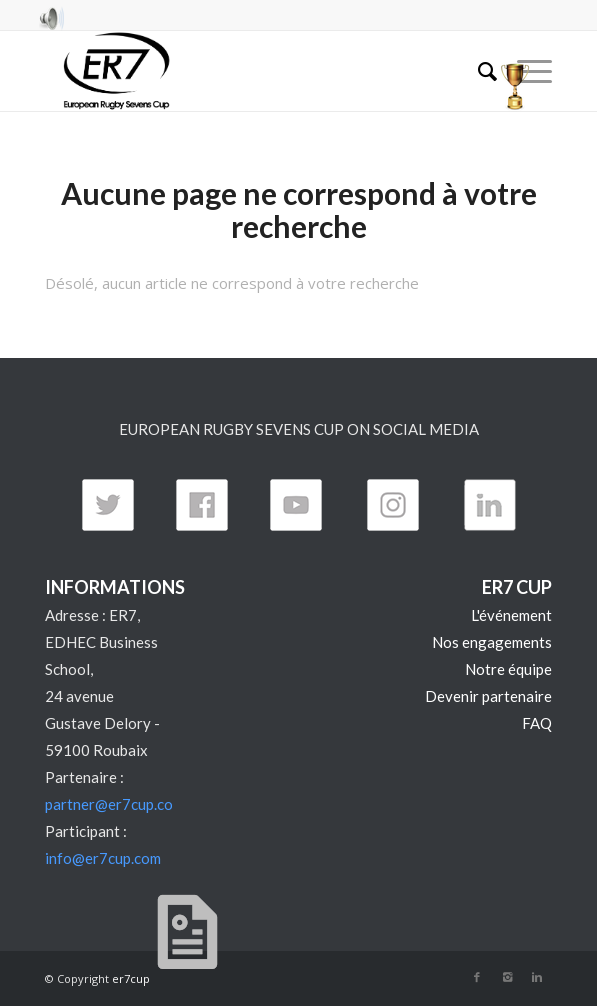 The height and width of the screenshot is (1006, 597). What do you see at coordinates (51, 18) in the screenshot?
I see `volume is set to high` at bounding box center [51, 18].